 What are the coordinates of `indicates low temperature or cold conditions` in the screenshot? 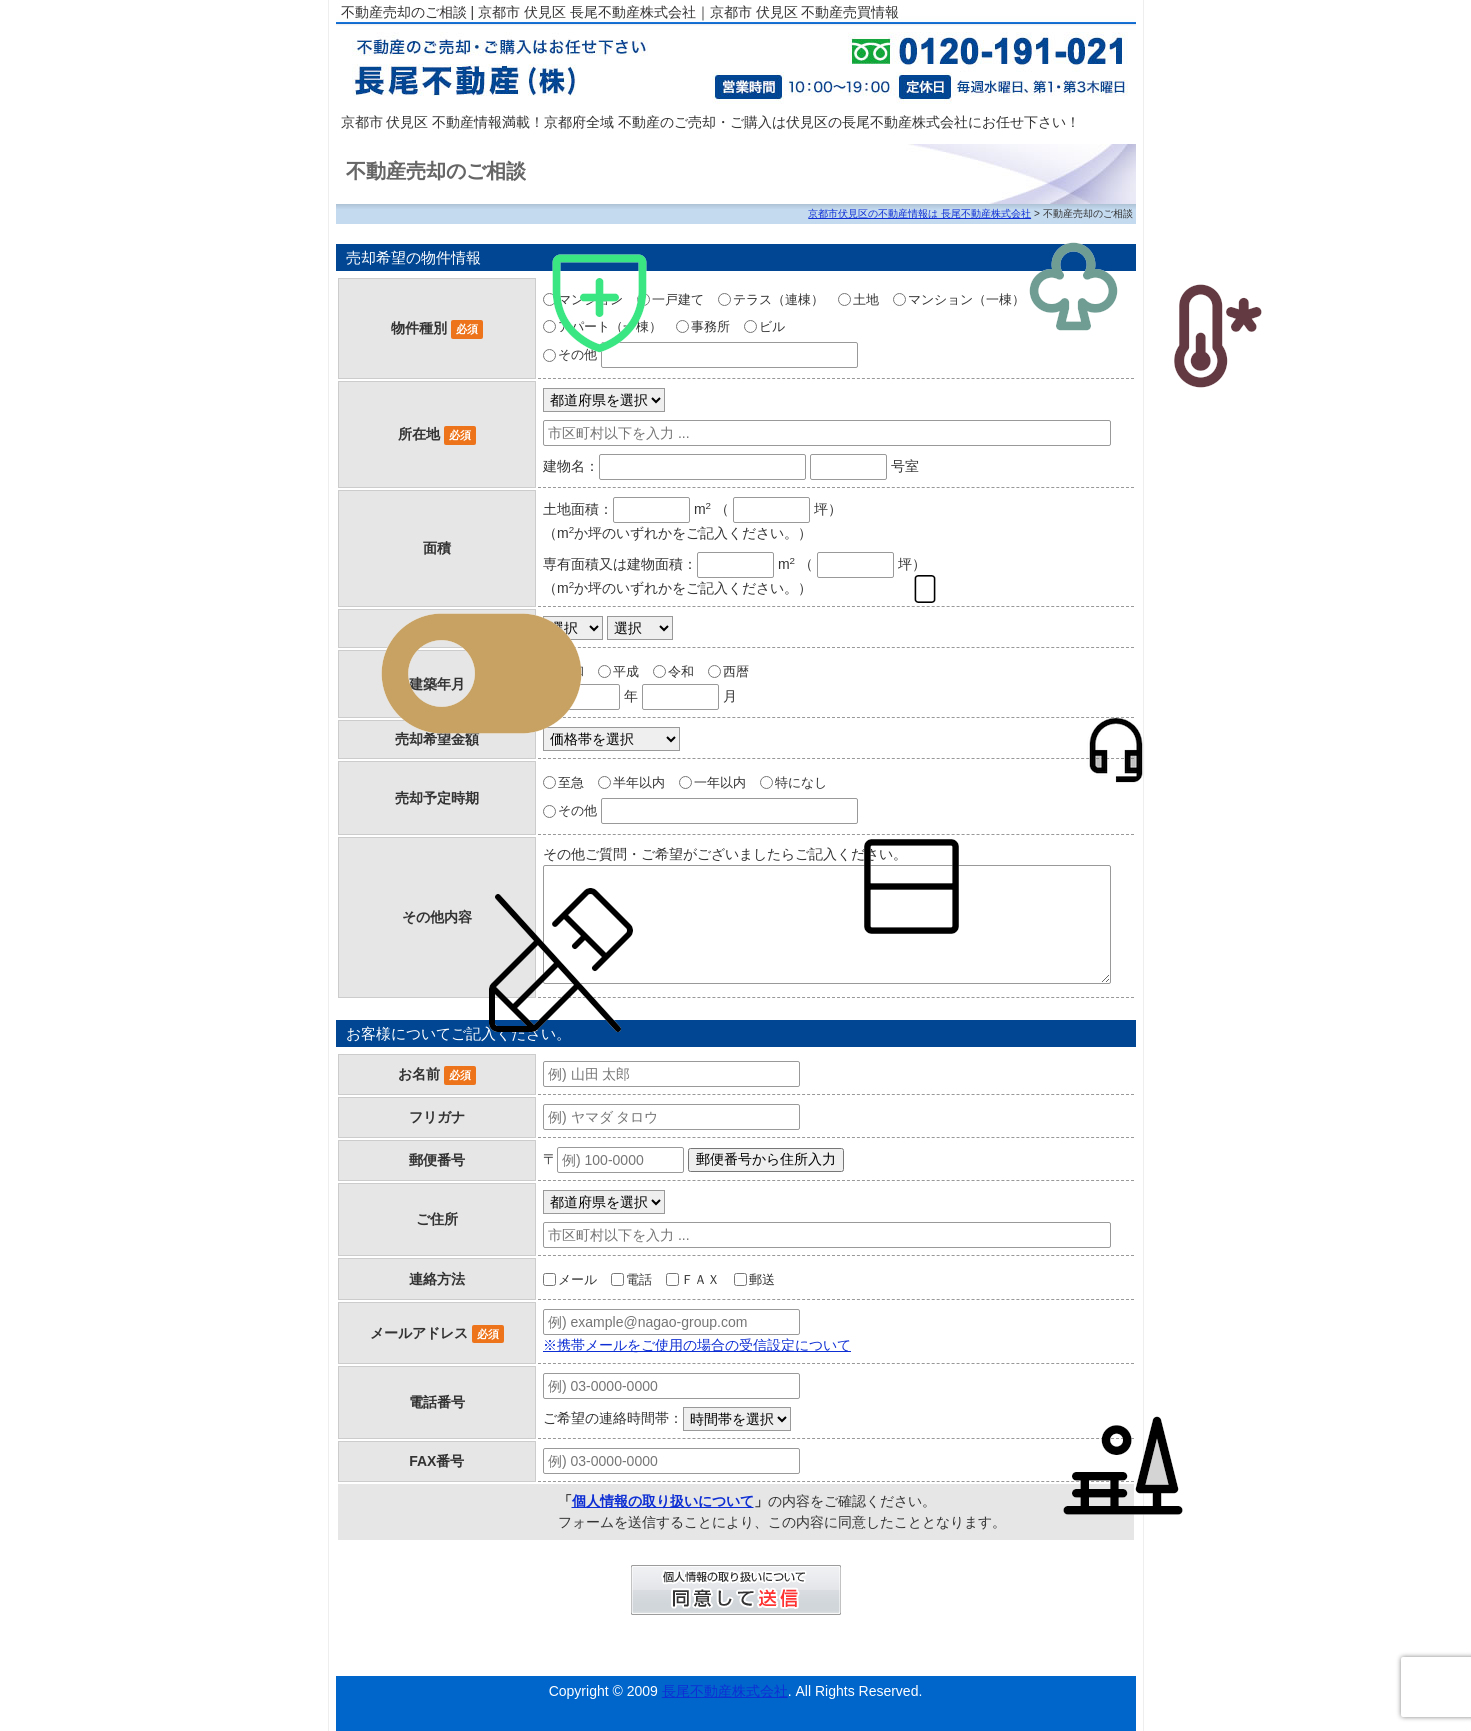 It's located at (1209, 336).